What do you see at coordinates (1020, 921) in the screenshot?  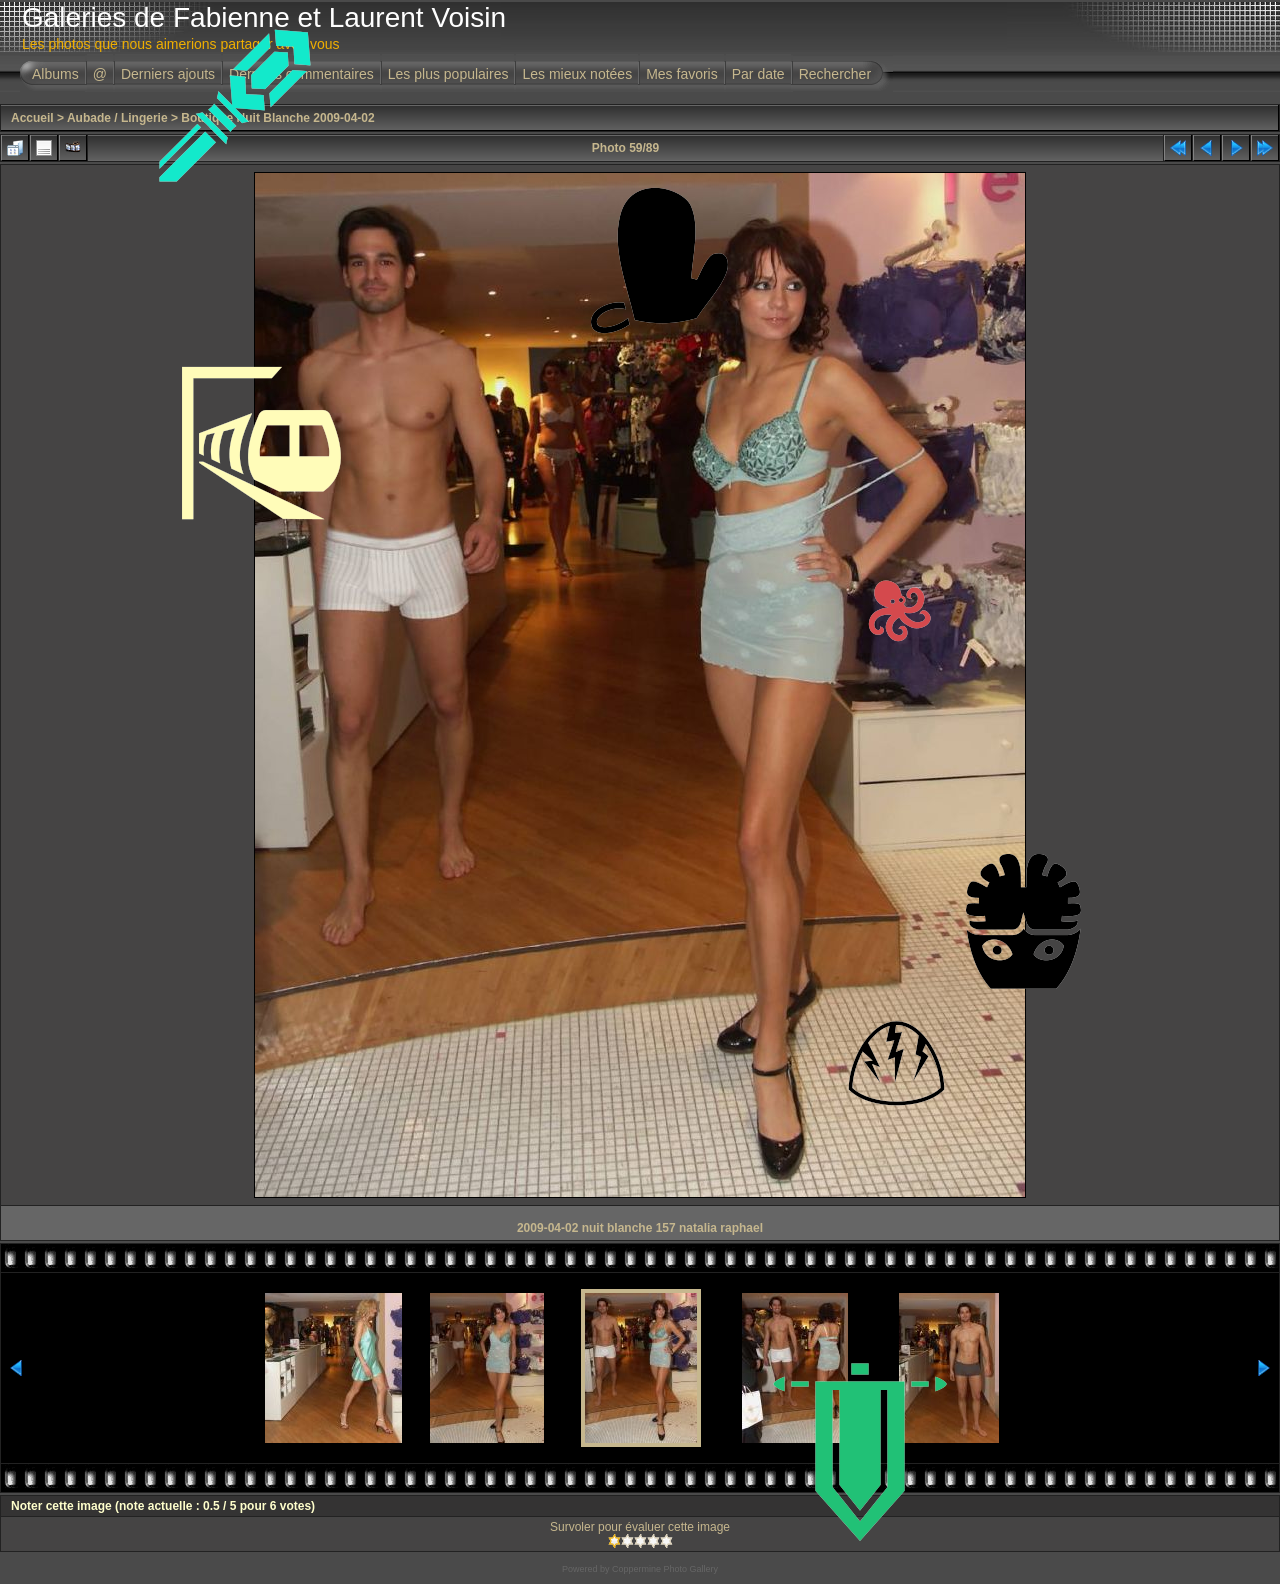 I see `access brain training or cognitive games` at bounding box center [1020, 921].